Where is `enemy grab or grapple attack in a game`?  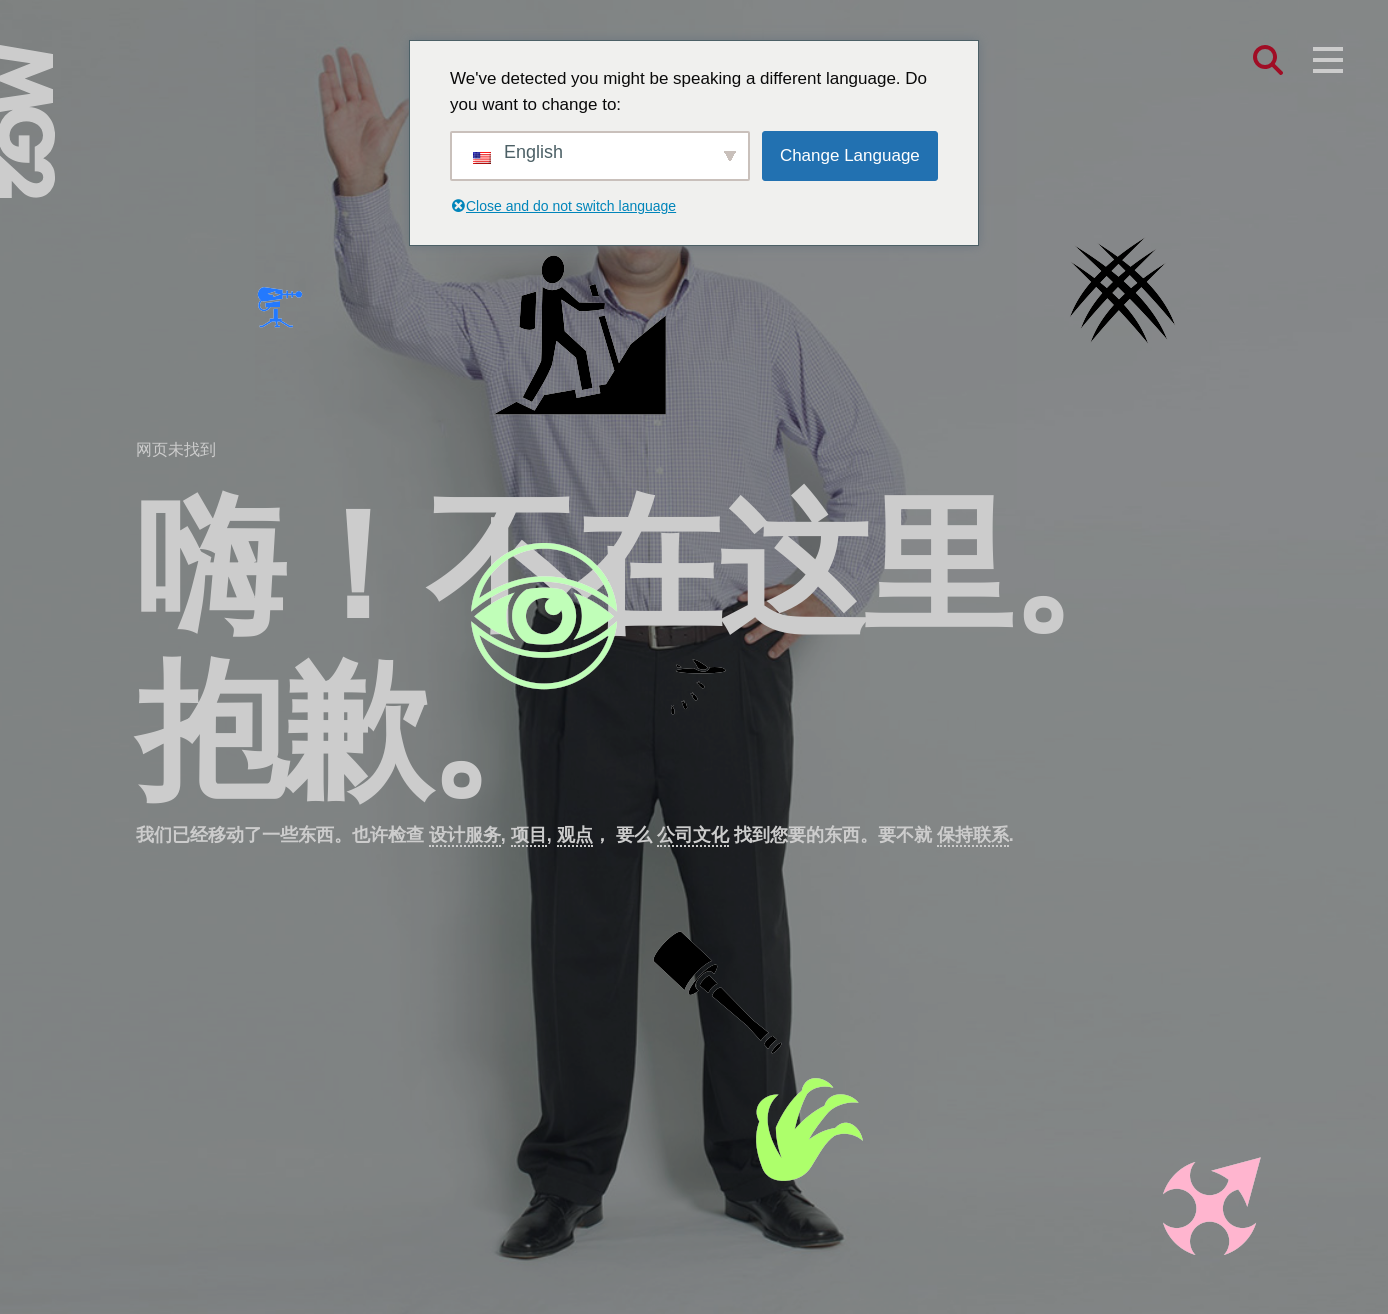
enemy grab or grapple attack in a game is located at coordinates (809, 1127).